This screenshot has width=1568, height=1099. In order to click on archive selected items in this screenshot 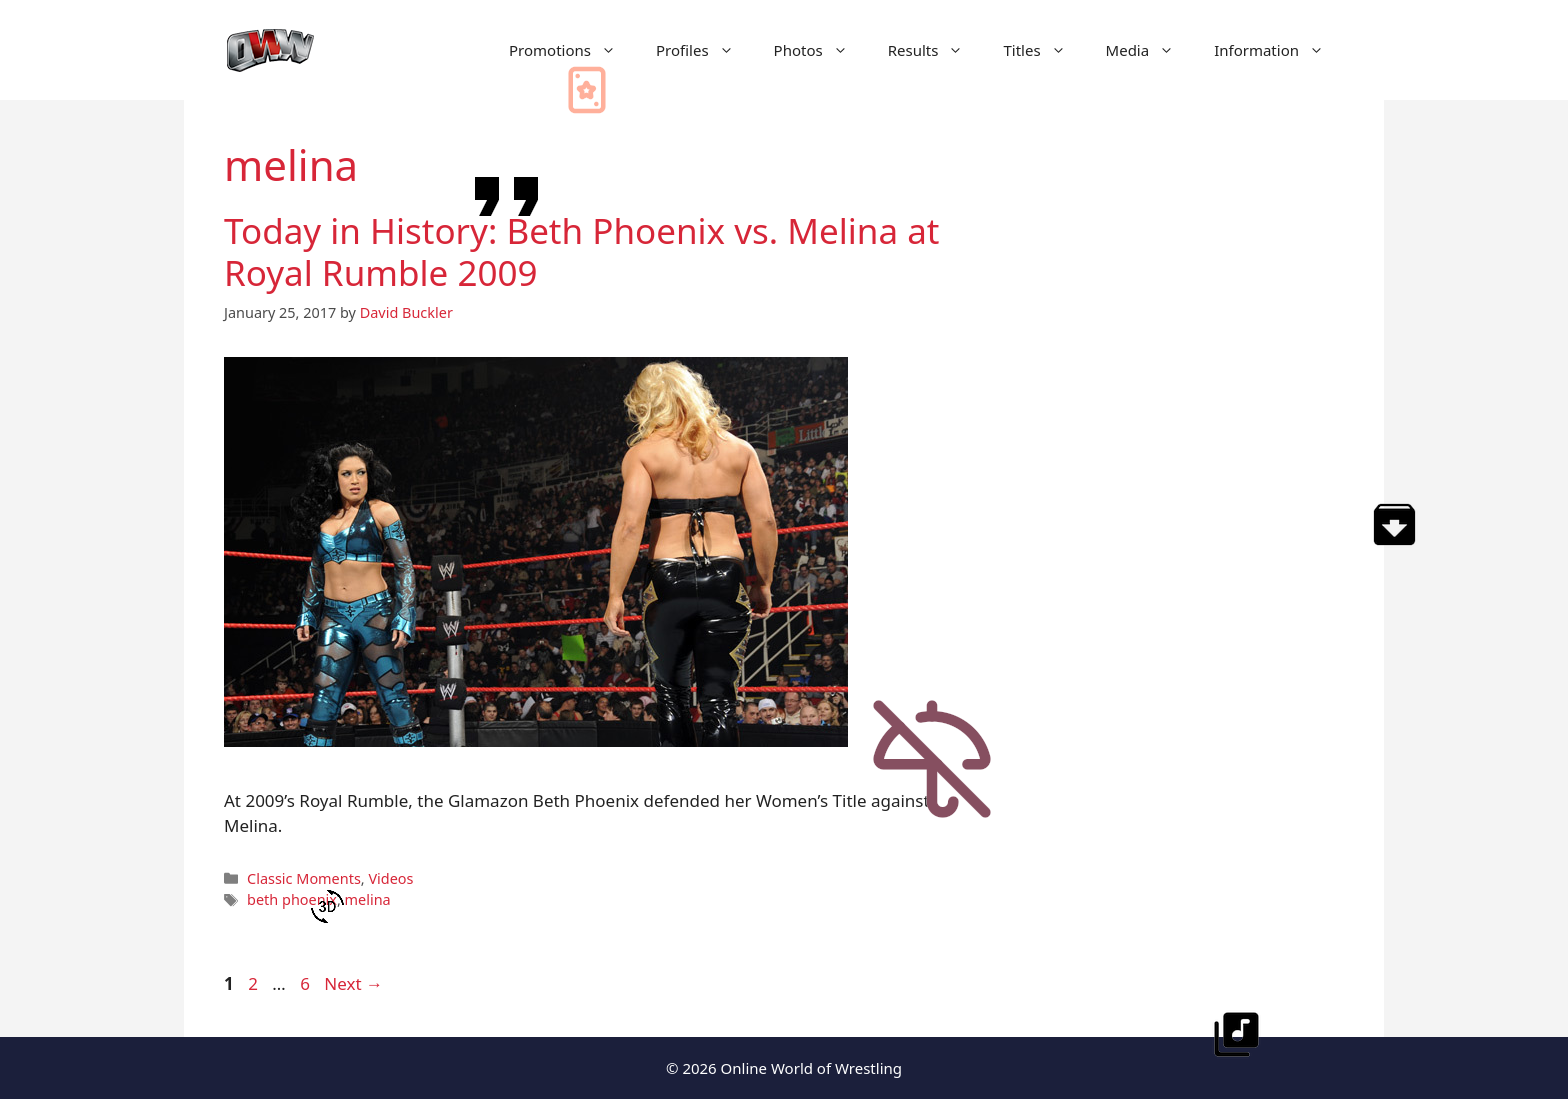, I will do `click(1394, 524)`.